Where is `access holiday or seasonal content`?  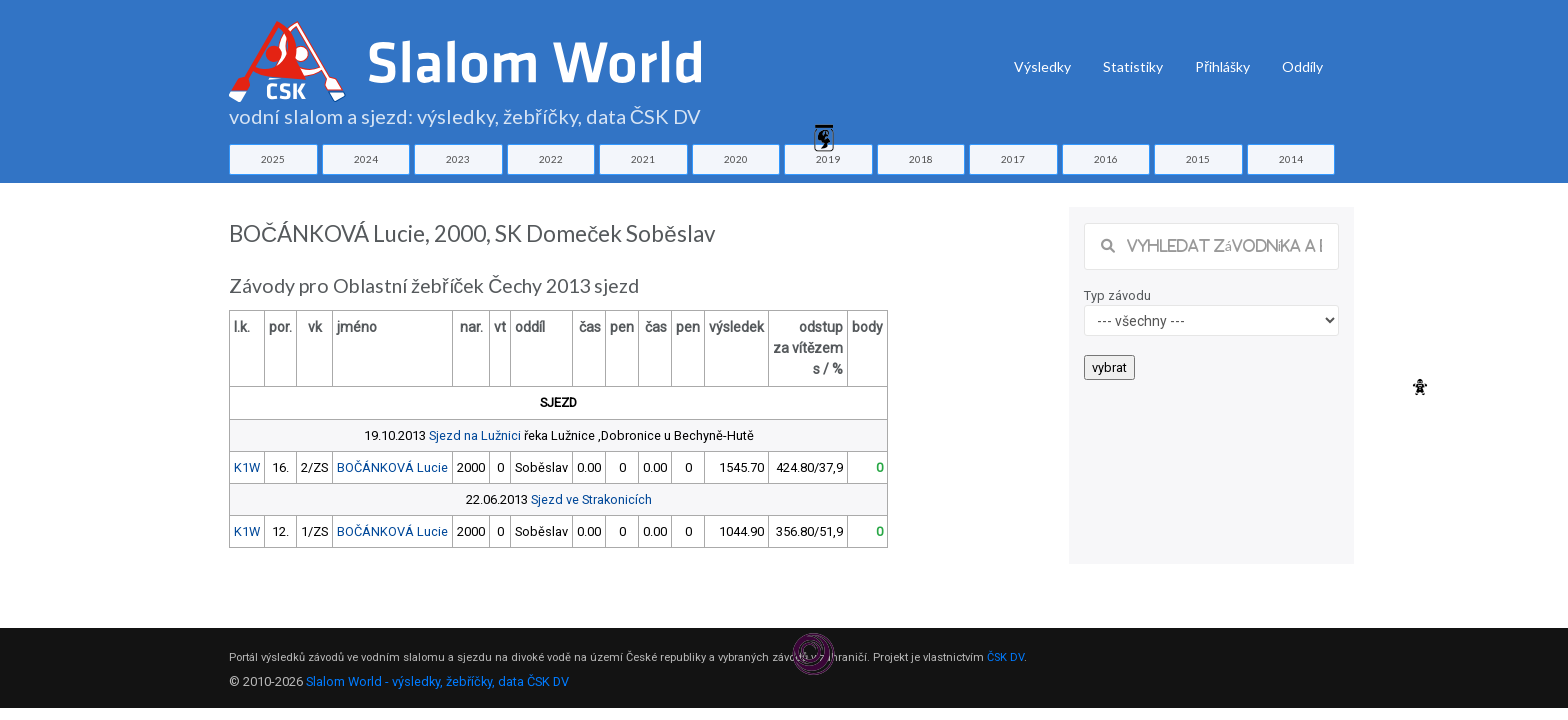
access holiday or seasonal content is located at coordinates (1420, 387).